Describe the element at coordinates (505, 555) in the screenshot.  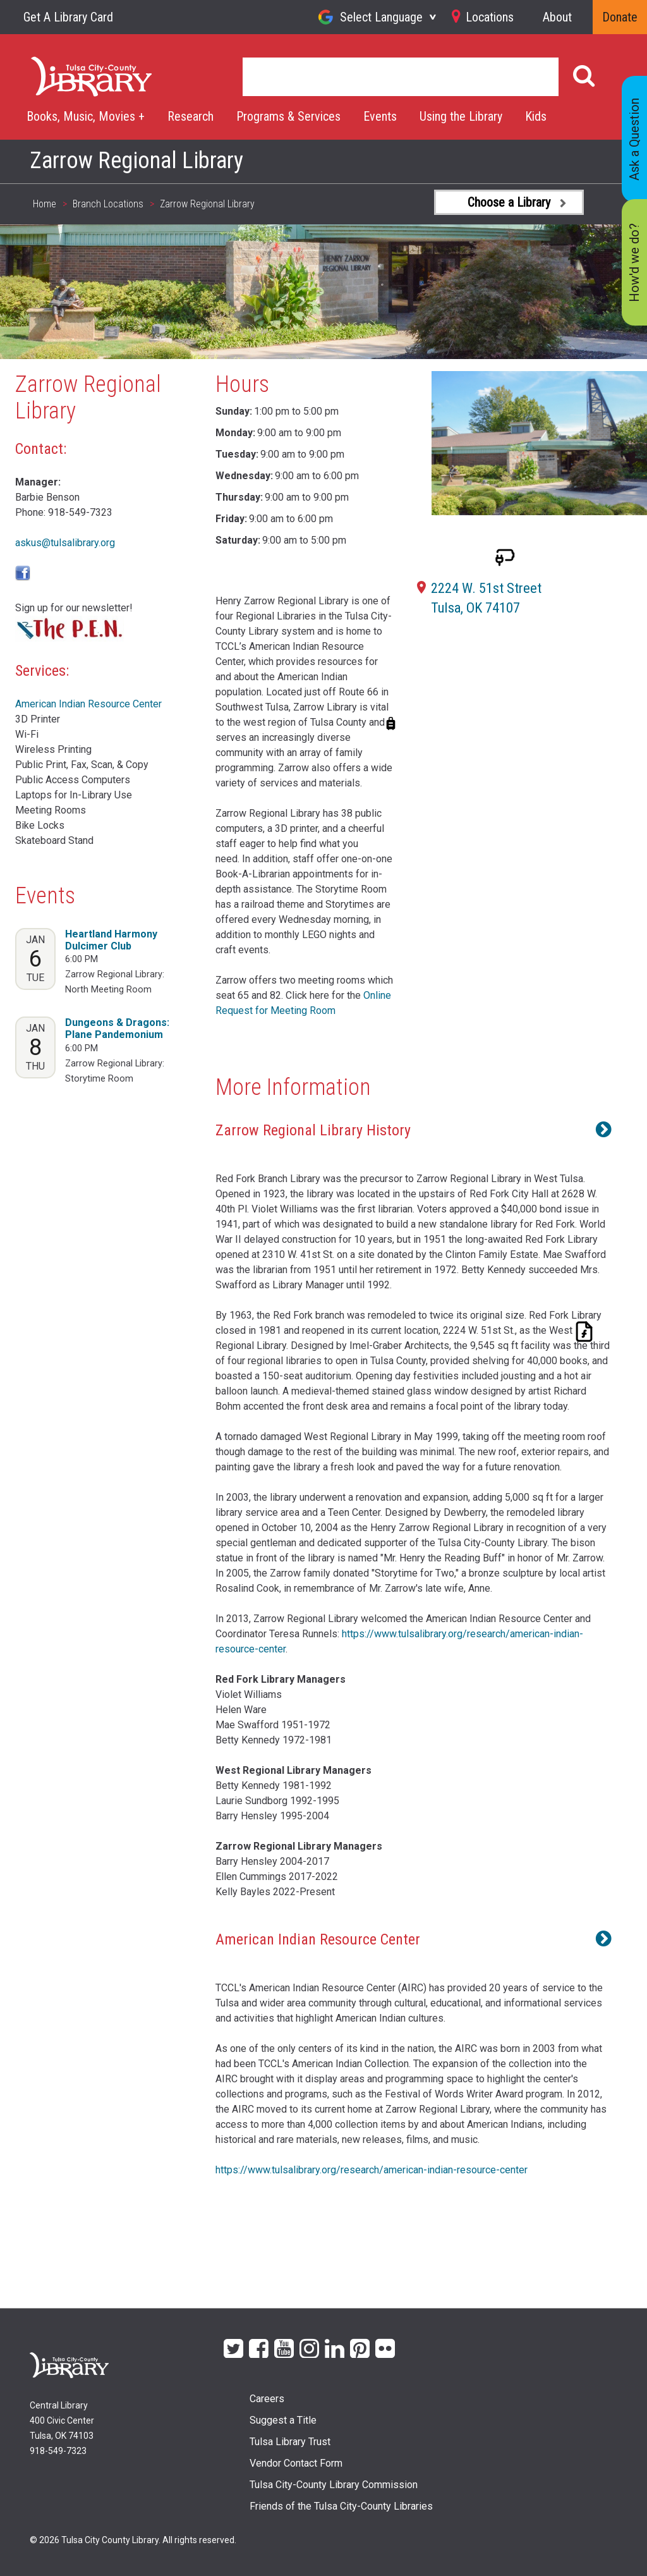
I see `battery currently charging at medium level` at that location.